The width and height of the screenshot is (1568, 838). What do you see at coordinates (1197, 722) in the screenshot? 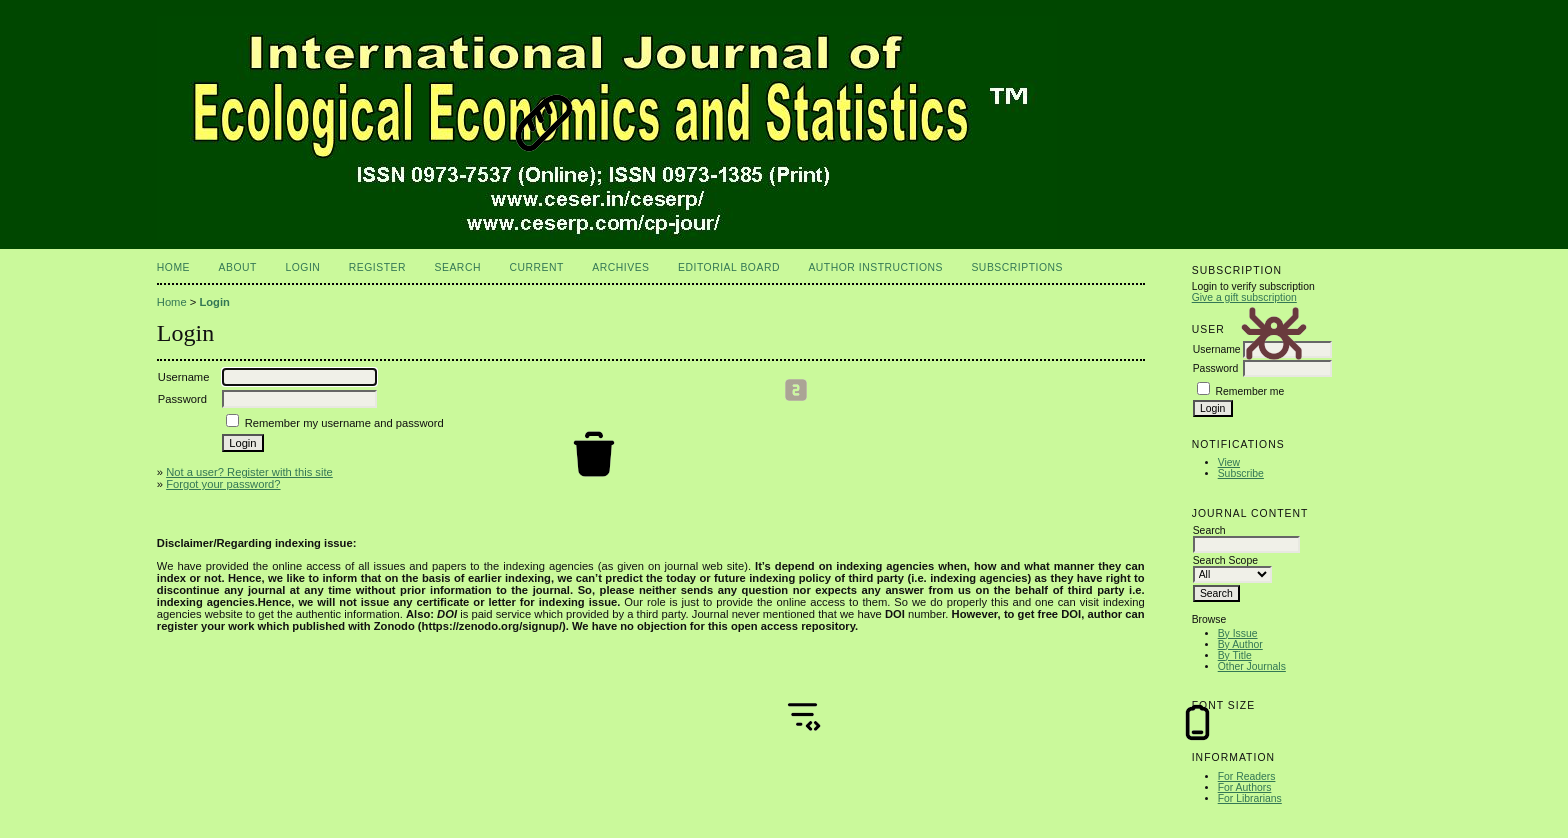
I see `indicates low battery level` at bounding box center [1197, 722].